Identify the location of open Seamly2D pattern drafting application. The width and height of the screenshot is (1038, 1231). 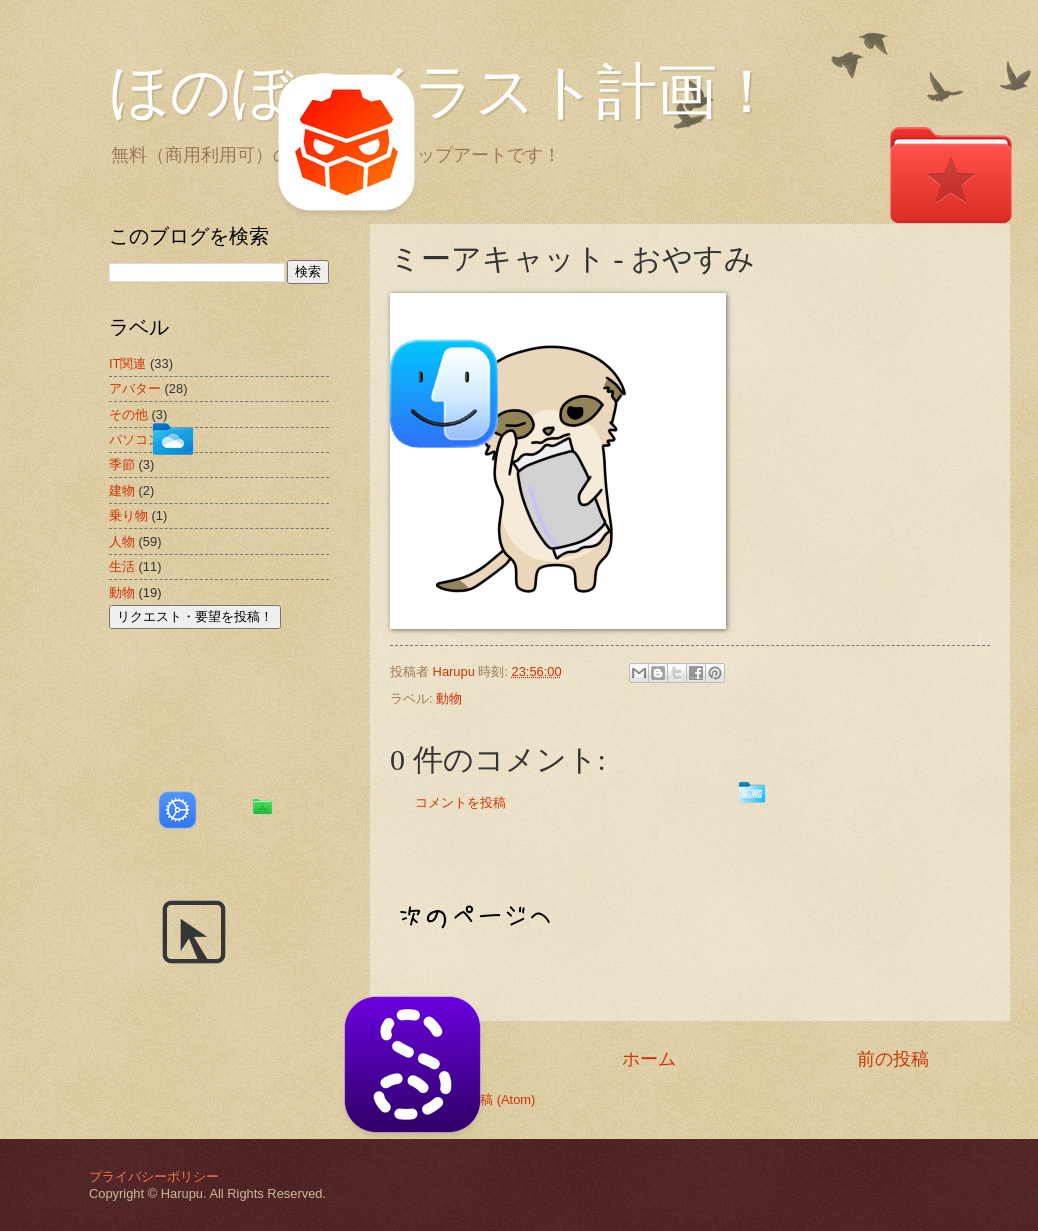
(412, 1064).